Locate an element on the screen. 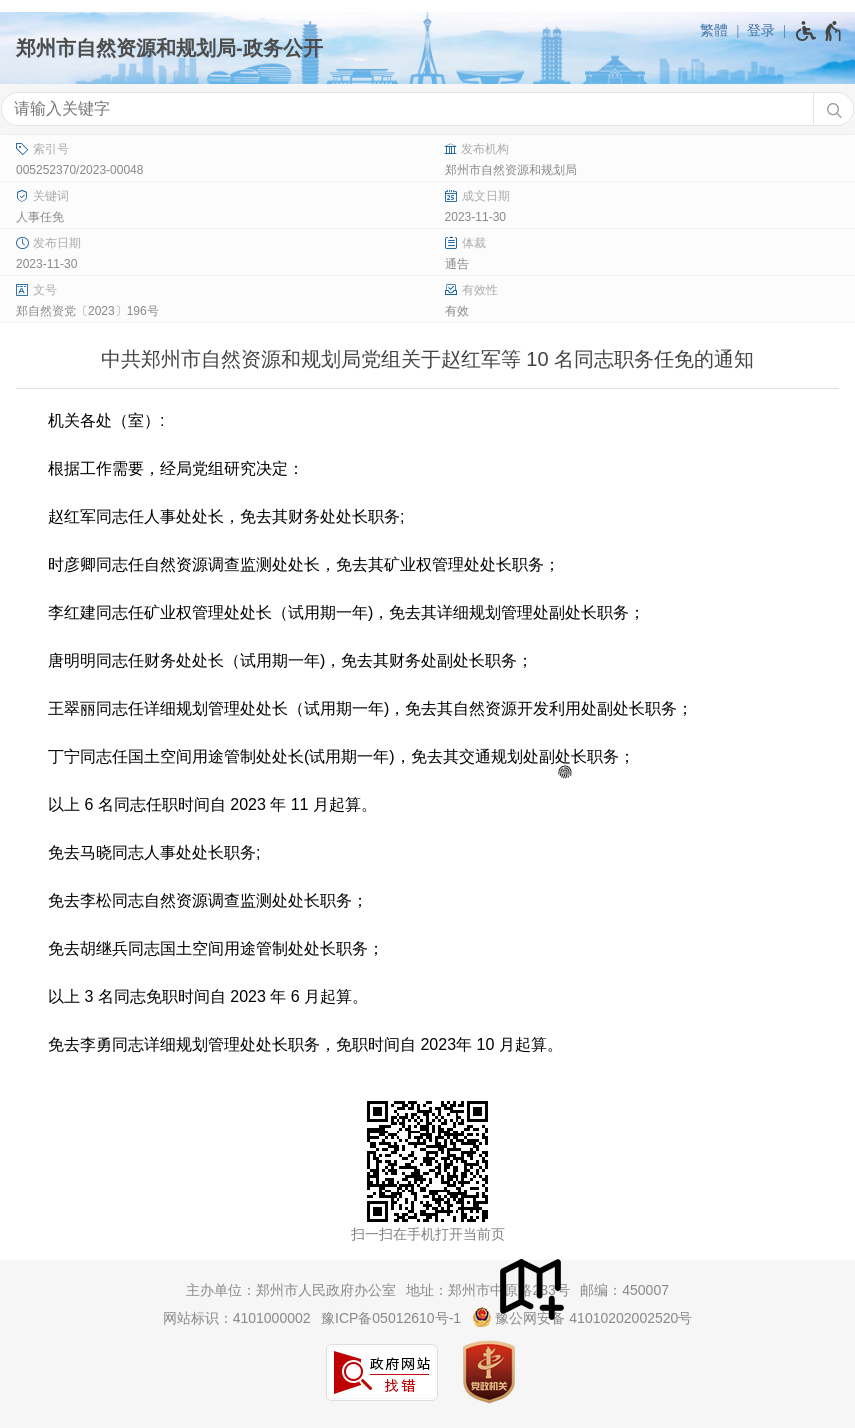  authenticate with biometric fingerprint is located at coordinates (565, 772).